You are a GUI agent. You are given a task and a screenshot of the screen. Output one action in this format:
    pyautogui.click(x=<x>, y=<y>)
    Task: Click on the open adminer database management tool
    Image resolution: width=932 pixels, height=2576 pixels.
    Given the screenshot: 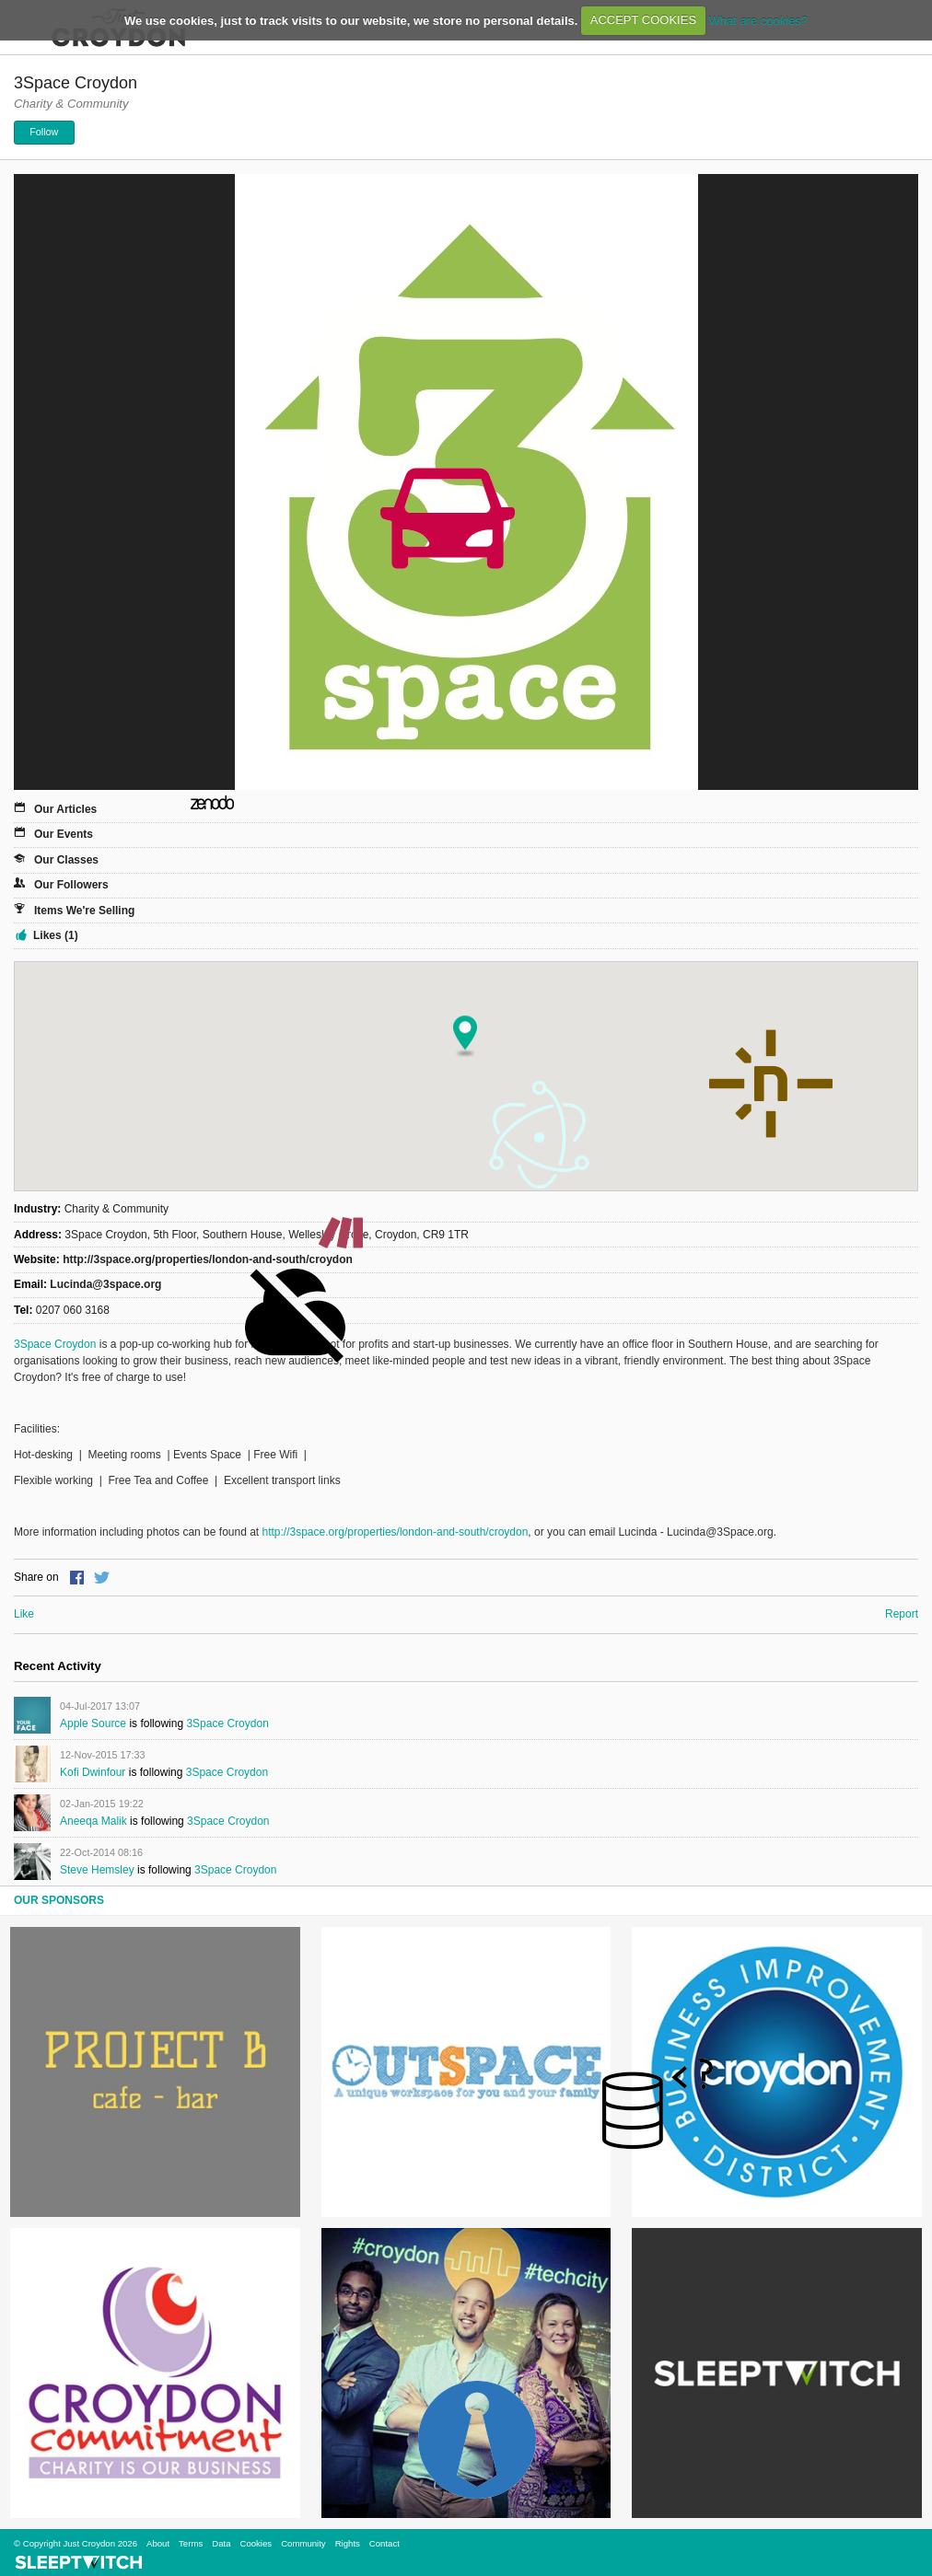 What is the action you would take?
    pyautogui.click(x=658, y=2104)
    